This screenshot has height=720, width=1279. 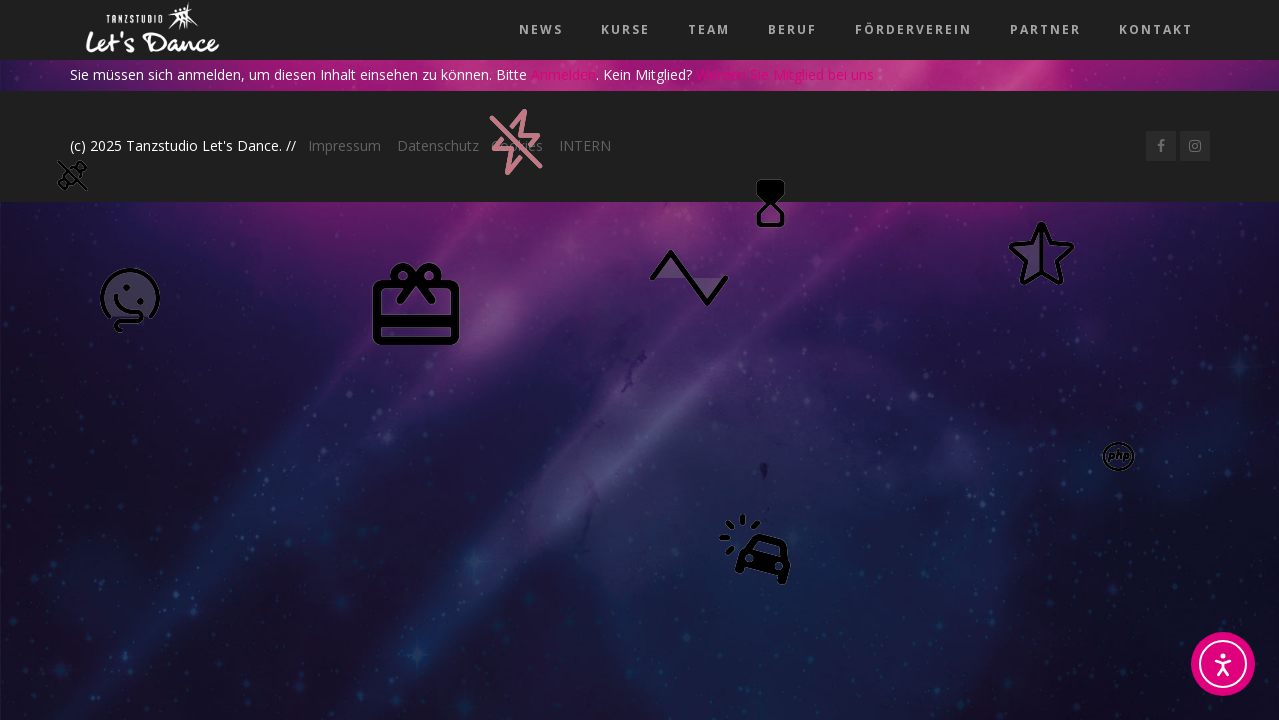 What do you see at coordinates (689, 278) in the screenshot?
I see `select triangle waveform for audio synthesis` at bounding box center [689, 278].